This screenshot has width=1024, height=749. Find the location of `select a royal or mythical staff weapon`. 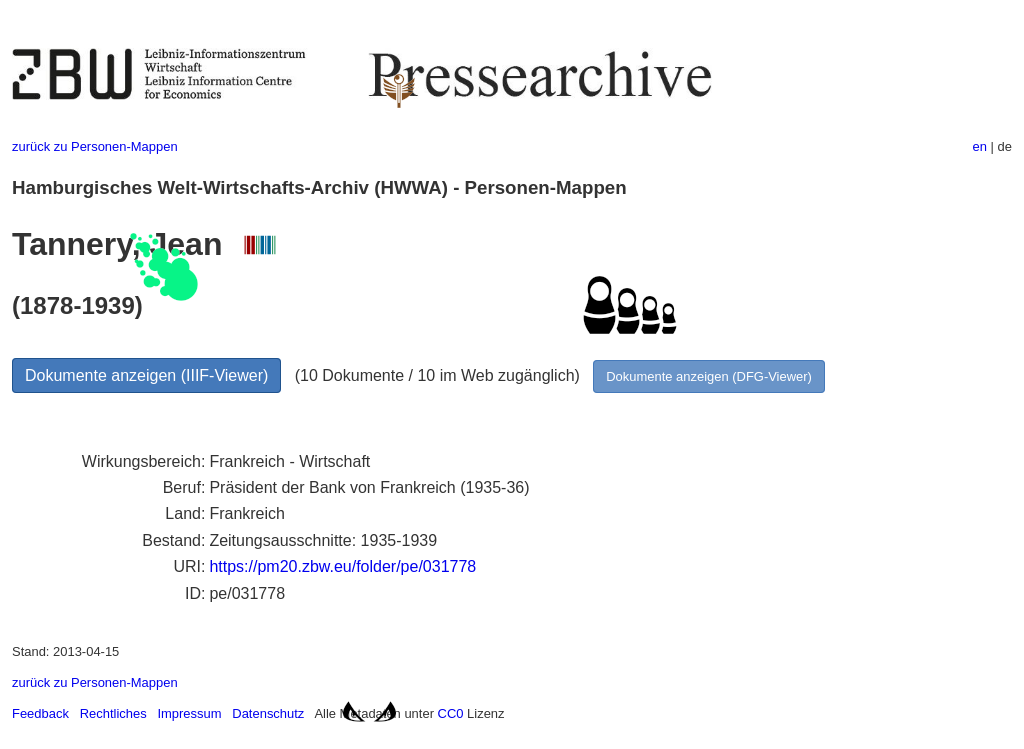

select a royal or mythical staff weapon is located at coordinates (399, 91).